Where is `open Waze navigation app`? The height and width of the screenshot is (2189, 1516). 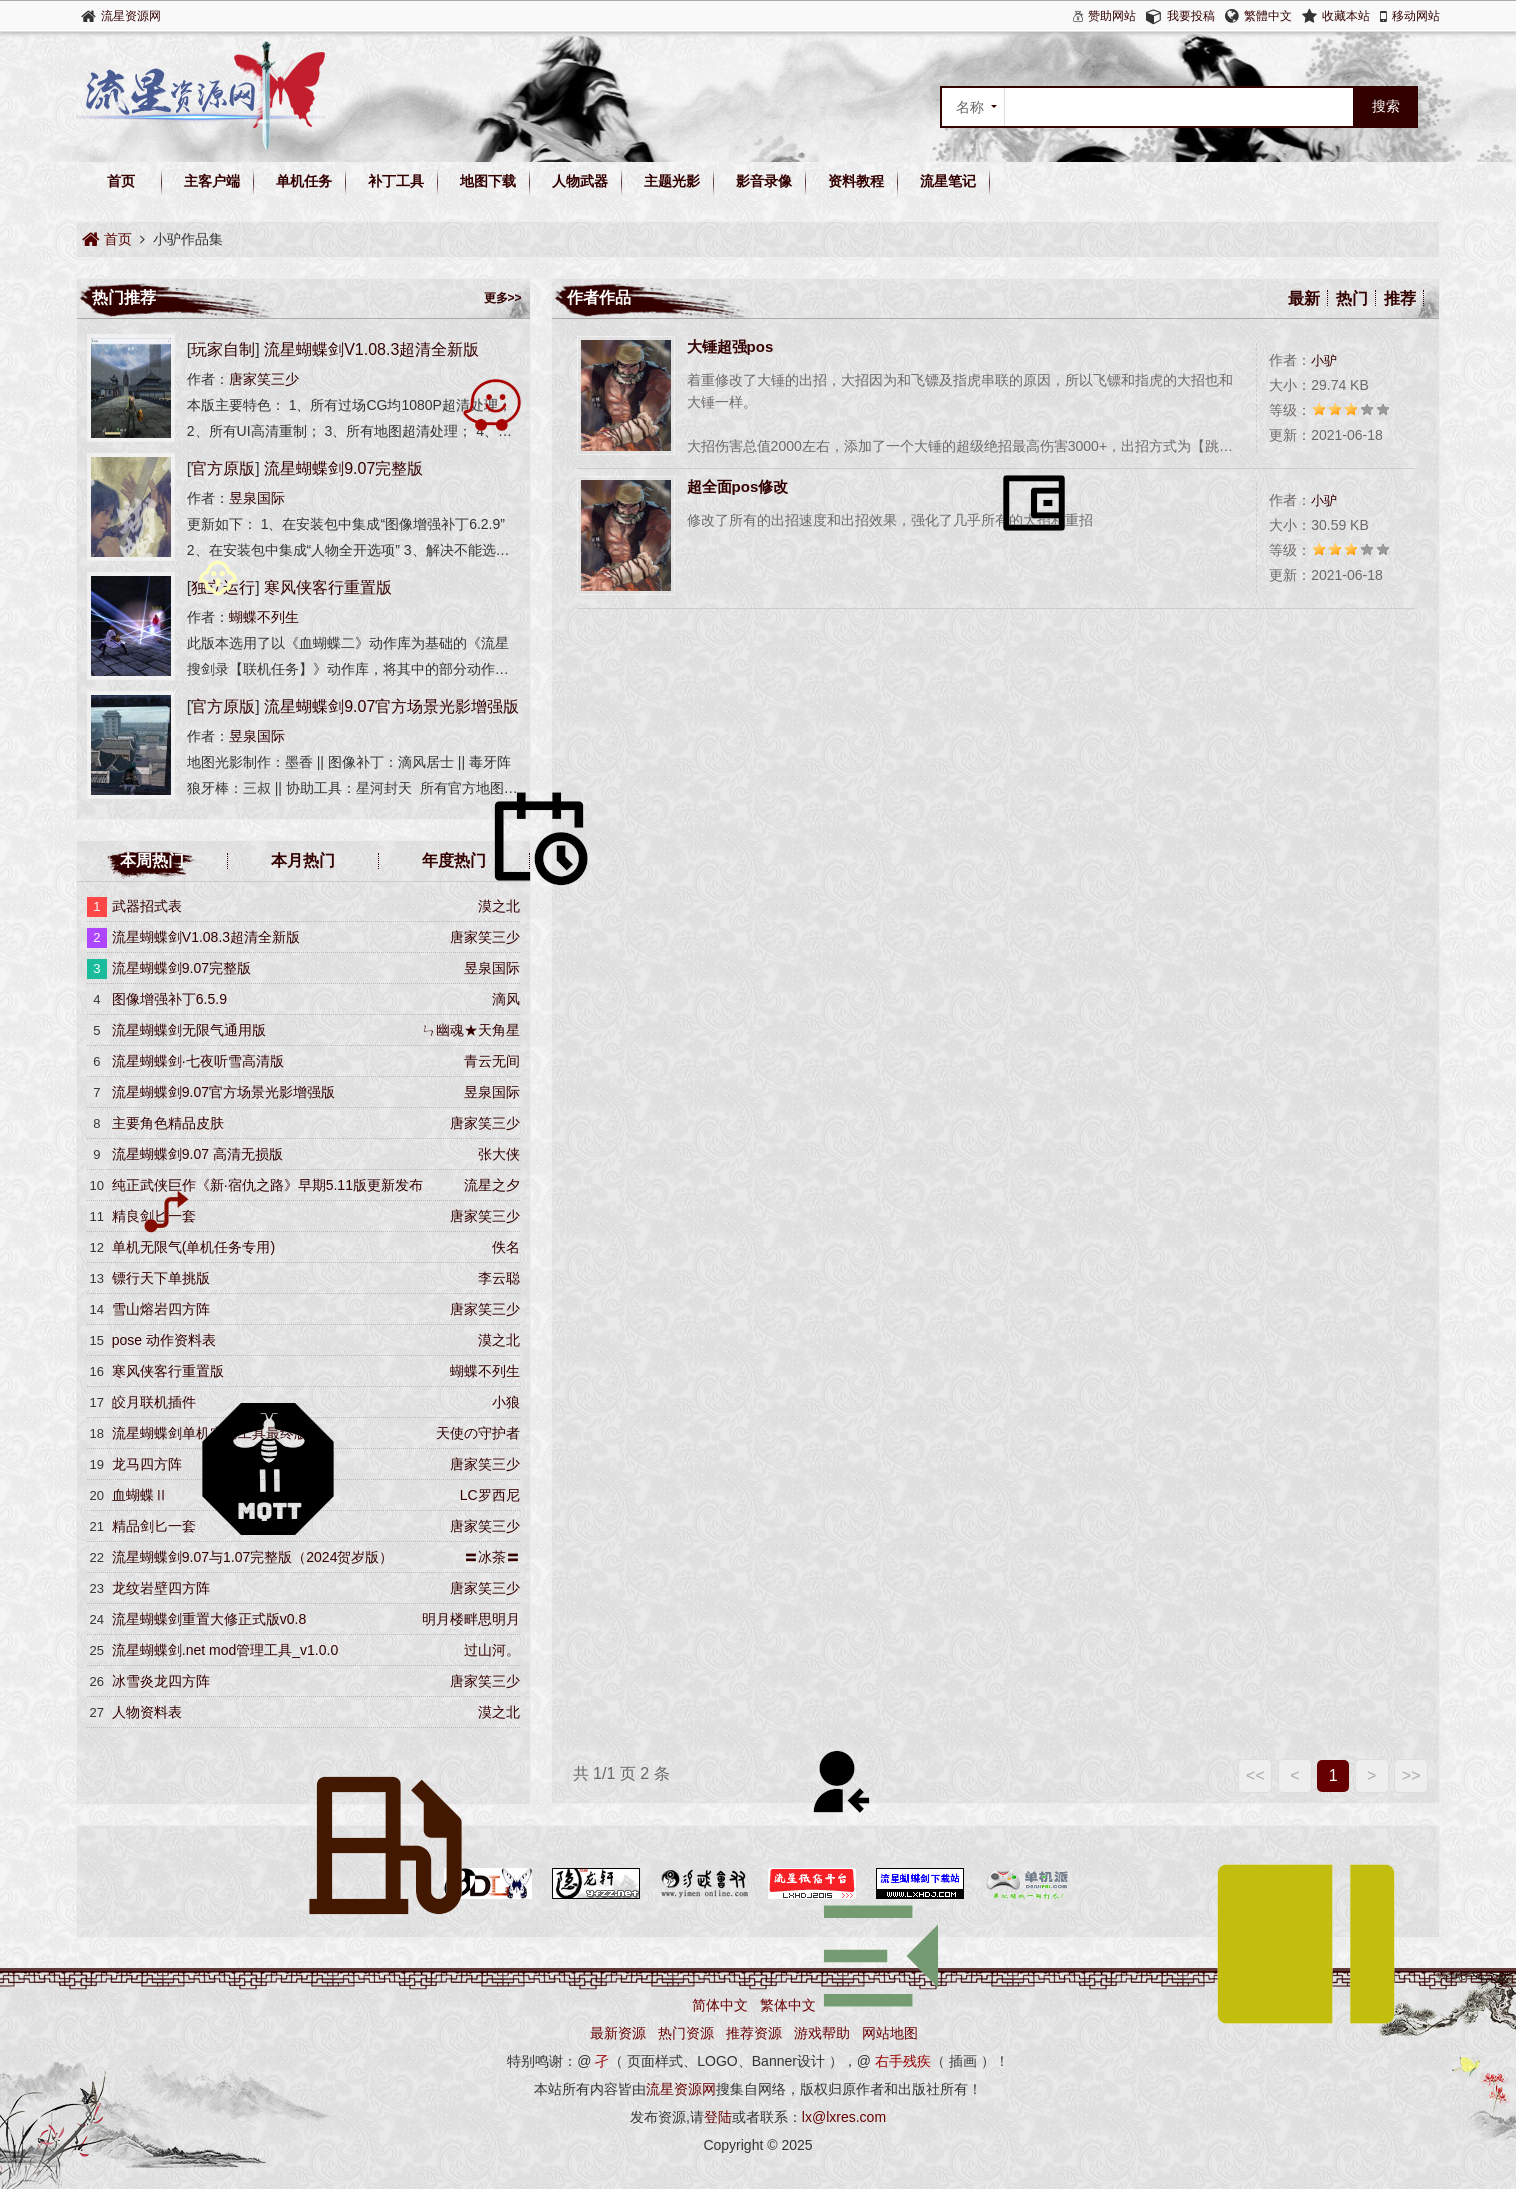
open Waze navigation app is located at coordinates (492, 405).